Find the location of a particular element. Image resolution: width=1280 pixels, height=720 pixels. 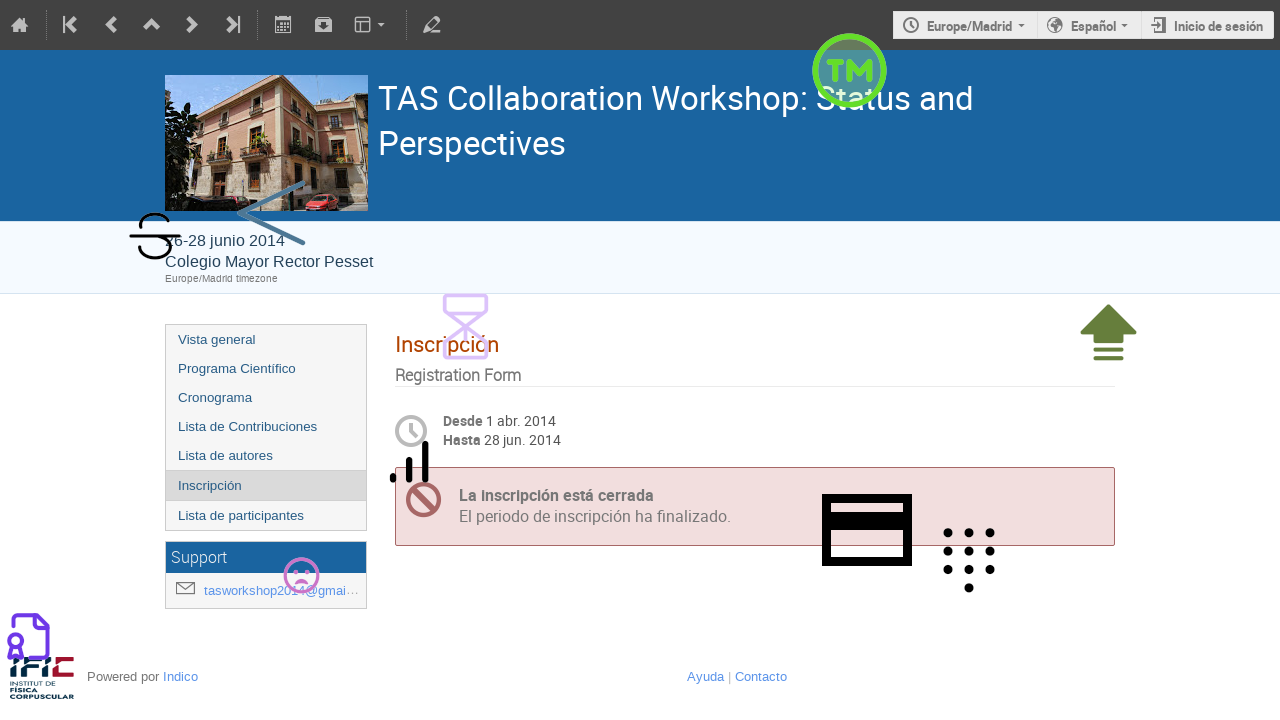

indicates negative feedback or dissatisfaction is located at coordinates (301, 575).